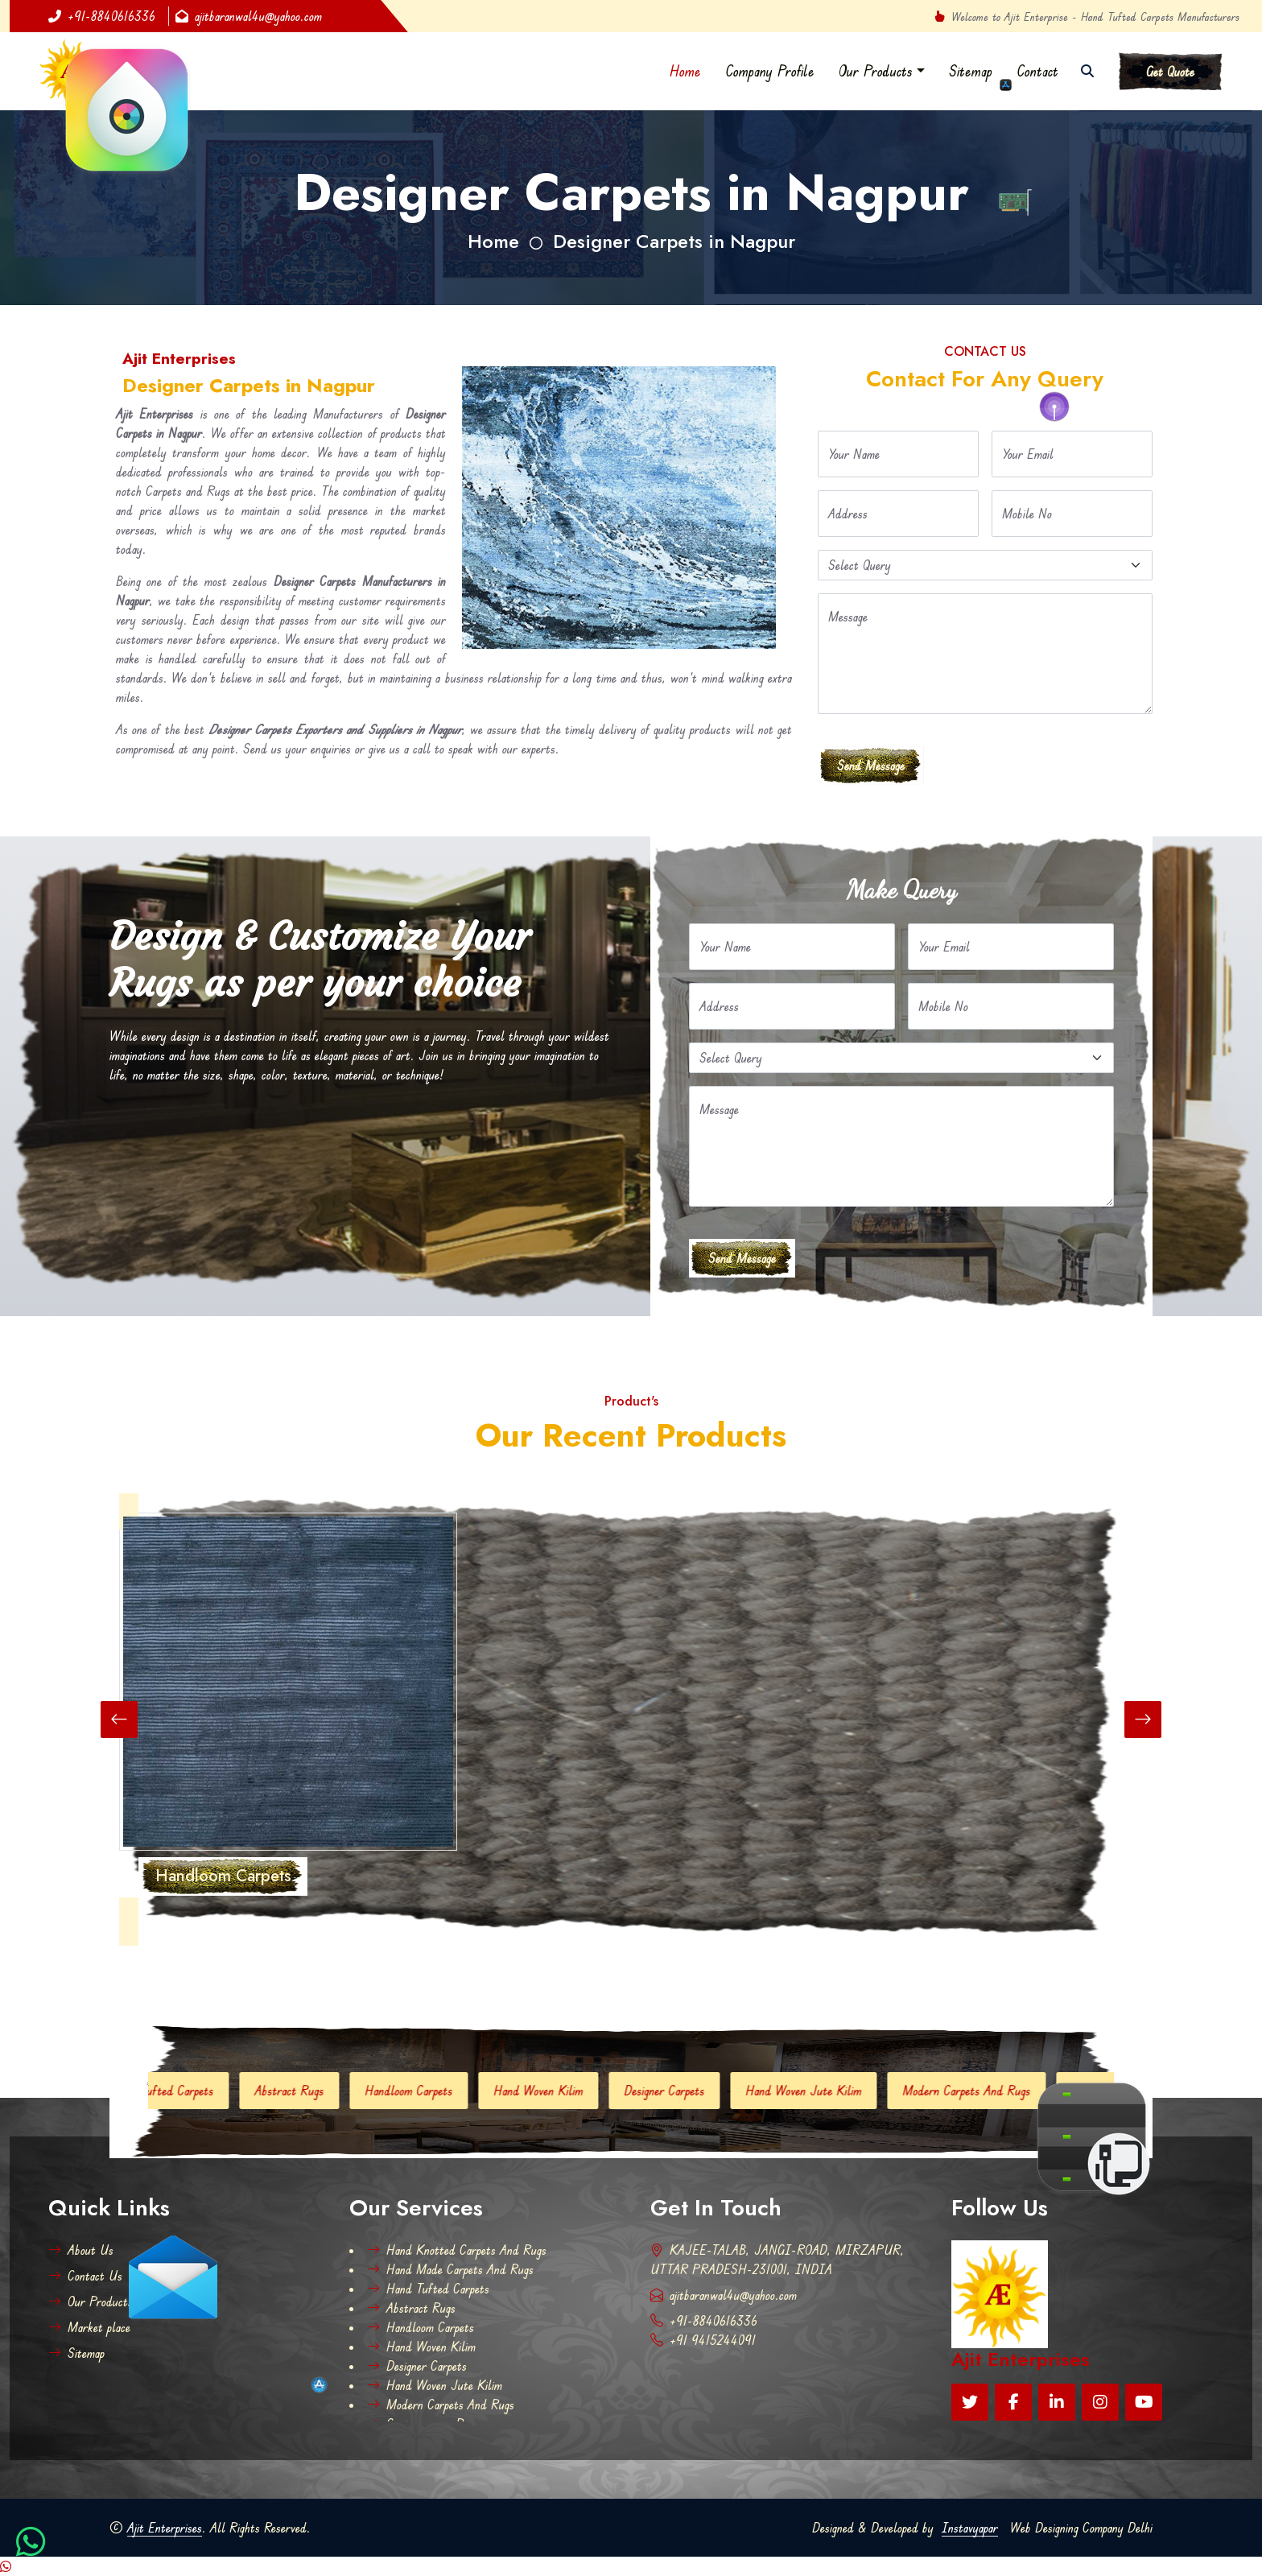 The width and height of the screenshot is (1262, 2576). Describe the element at coordinates (1015, 202) in the screenshot. I see `view motherboard or hardware information` at that location.